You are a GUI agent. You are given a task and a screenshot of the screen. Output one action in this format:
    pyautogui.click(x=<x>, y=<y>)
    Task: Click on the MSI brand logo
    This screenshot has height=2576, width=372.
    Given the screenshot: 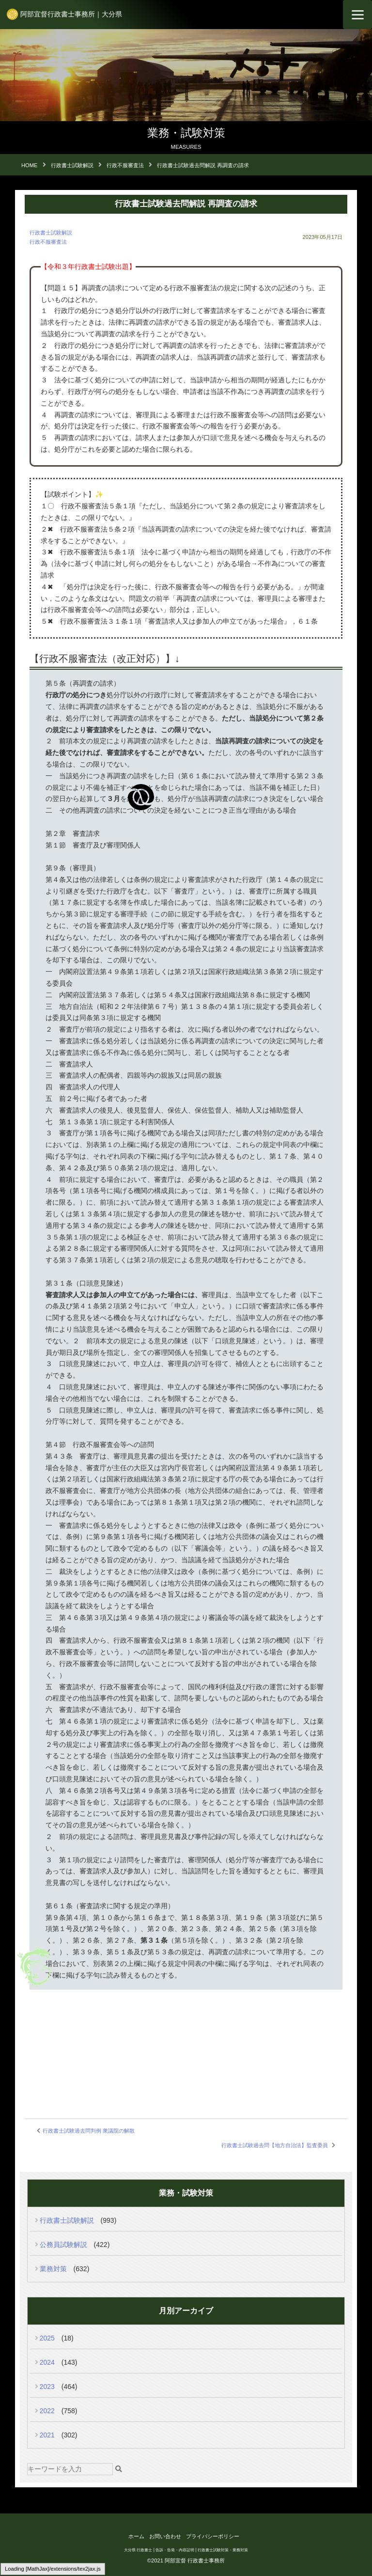 What is the action you would take?
    pyautogui.click(x=34, y=1966)
    